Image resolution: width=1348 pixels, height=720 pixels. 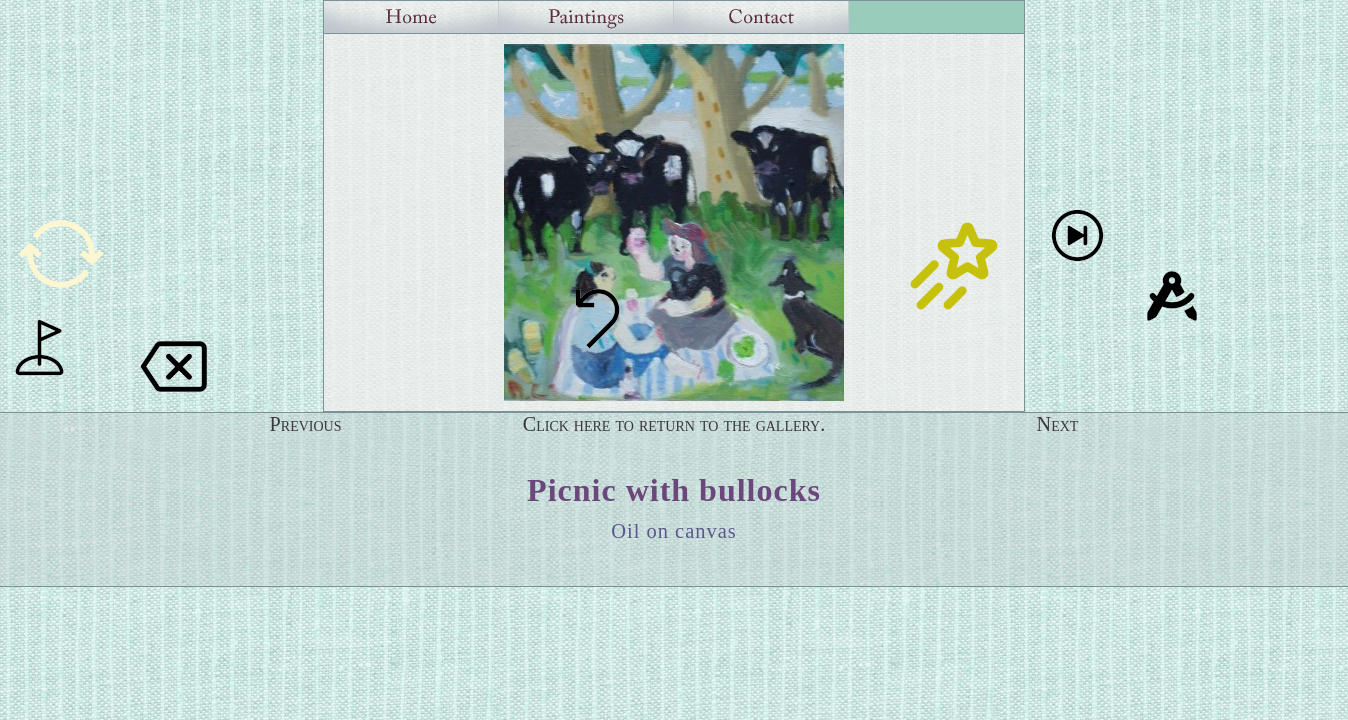 I want to click on sync data across devices, so click(x=61, y=254).